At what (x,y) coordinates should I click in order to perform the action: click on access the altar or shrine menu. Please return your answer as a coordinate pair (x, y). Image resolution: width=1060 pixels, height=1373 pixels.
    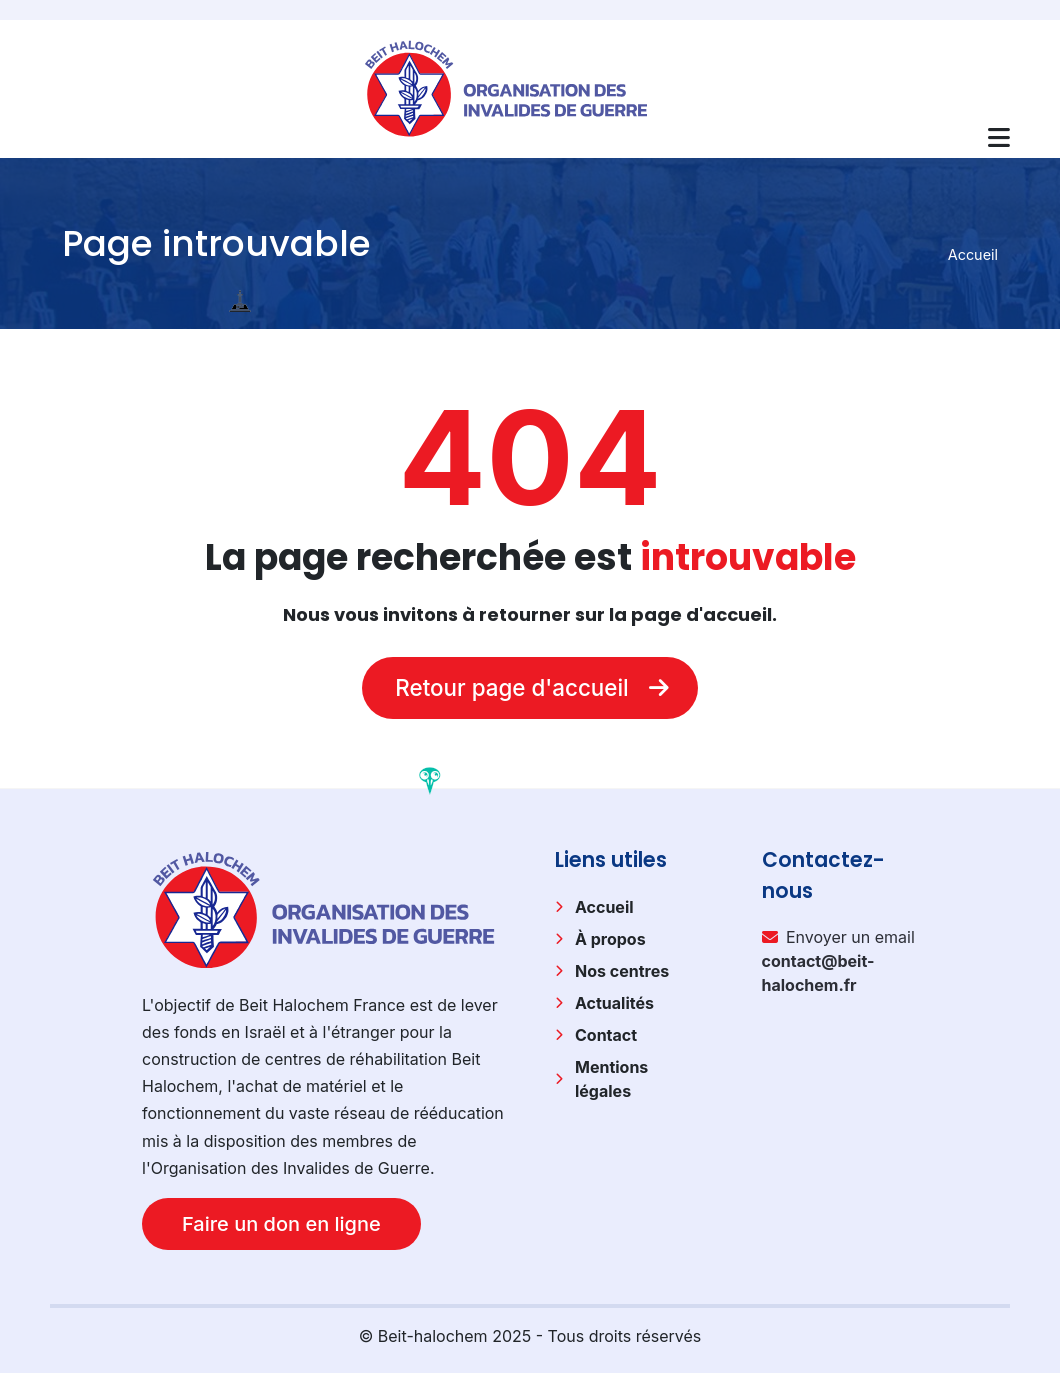
    Looking at the image, I should click on (240, 301).